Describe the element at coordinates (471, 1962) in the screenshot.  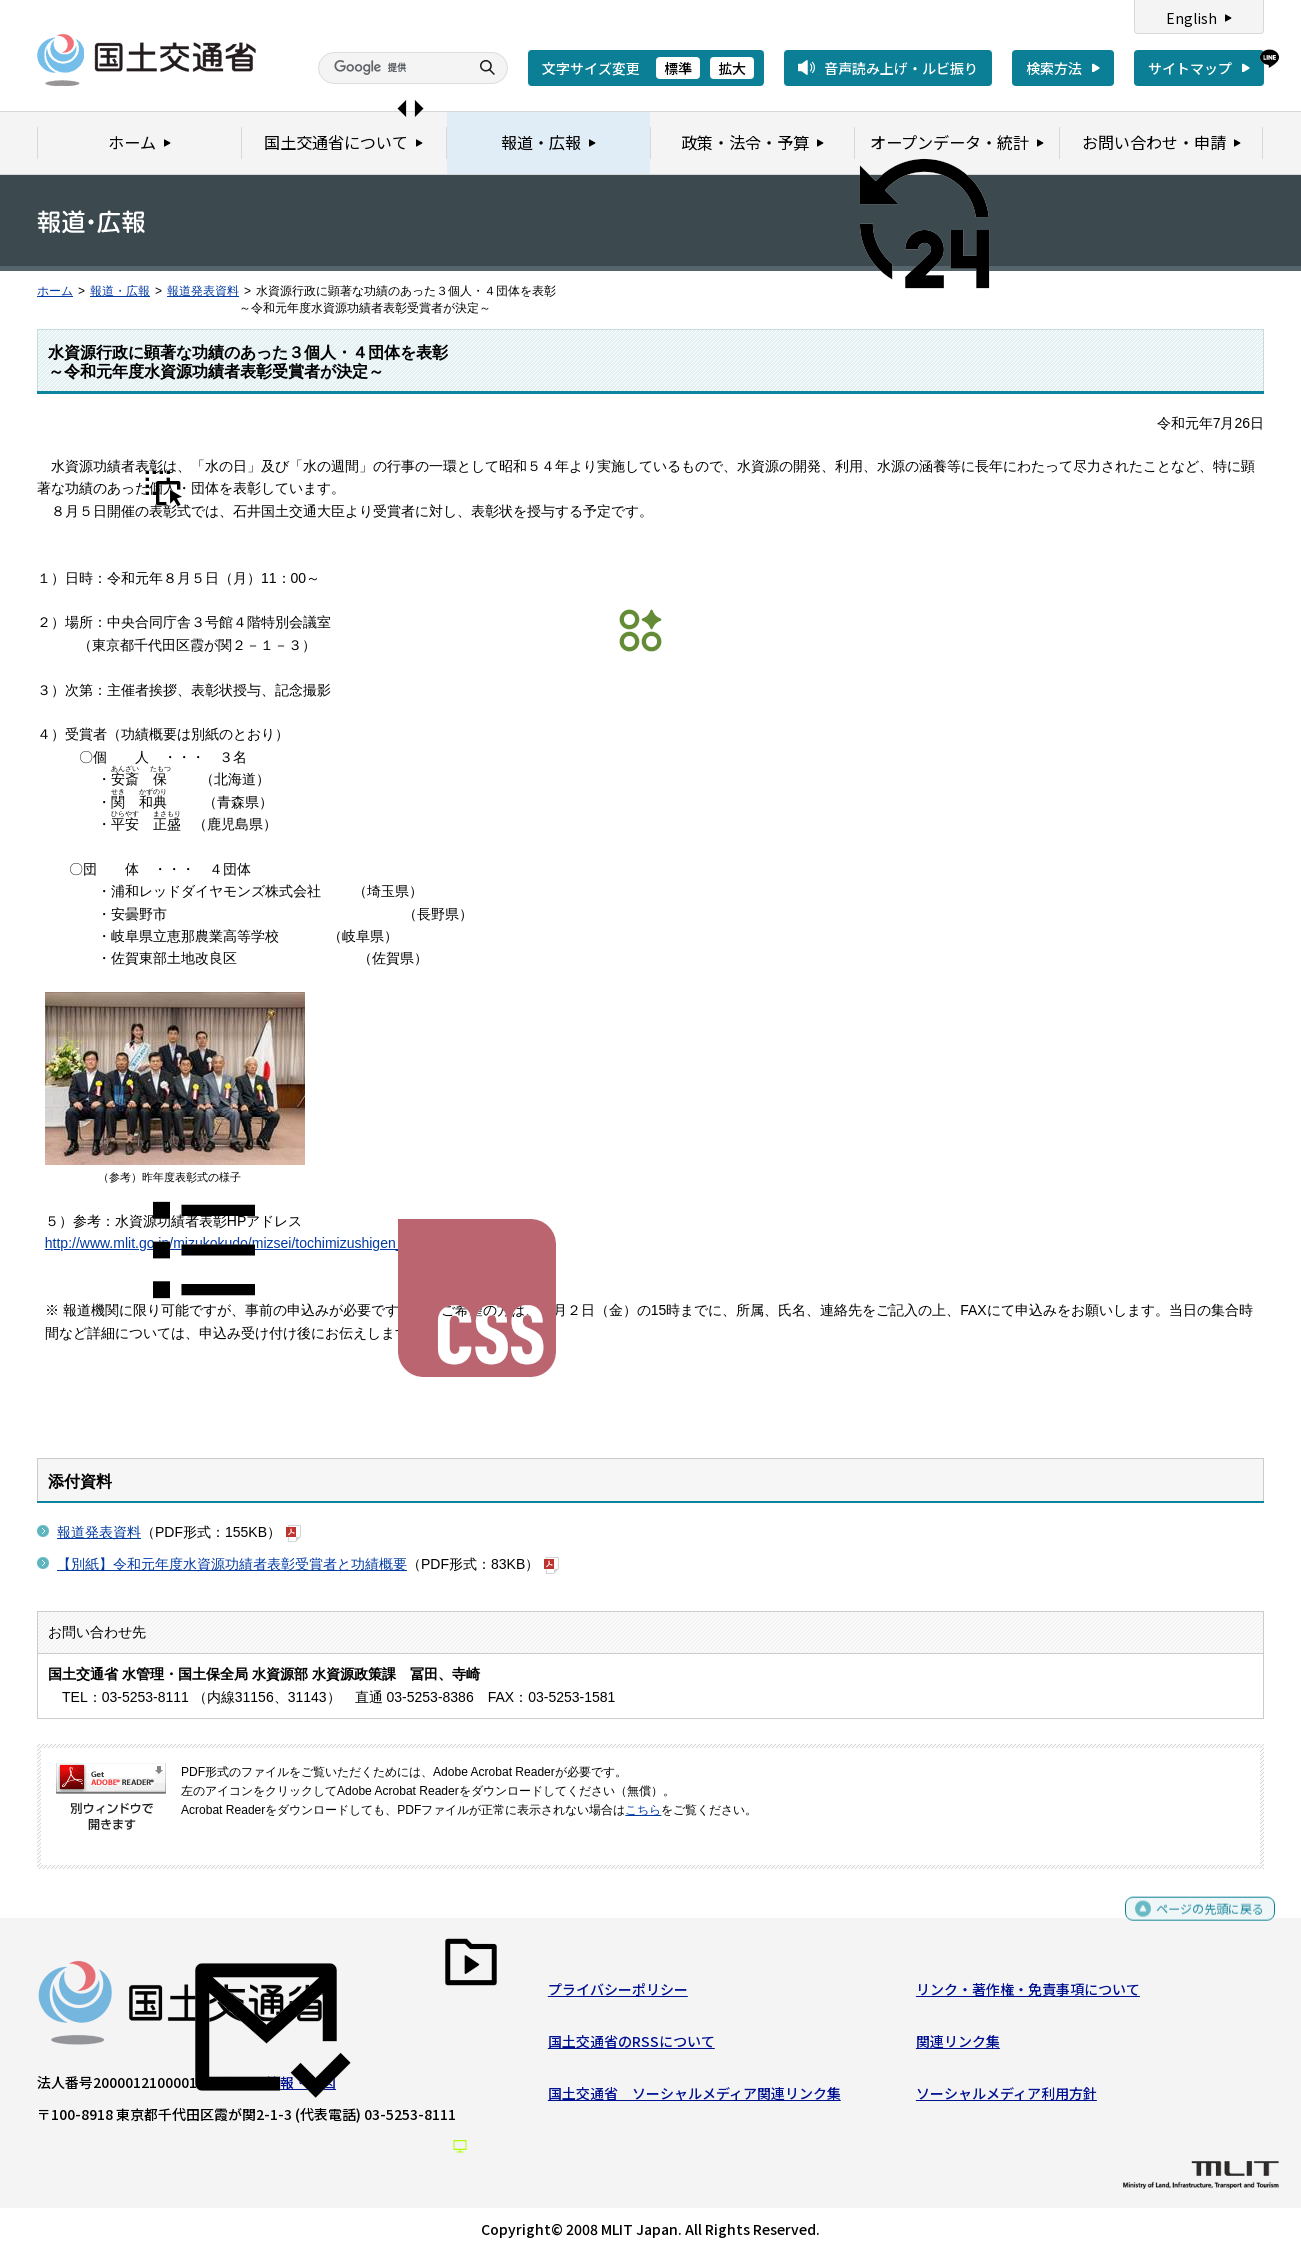
I see `open video files folder` at that location.